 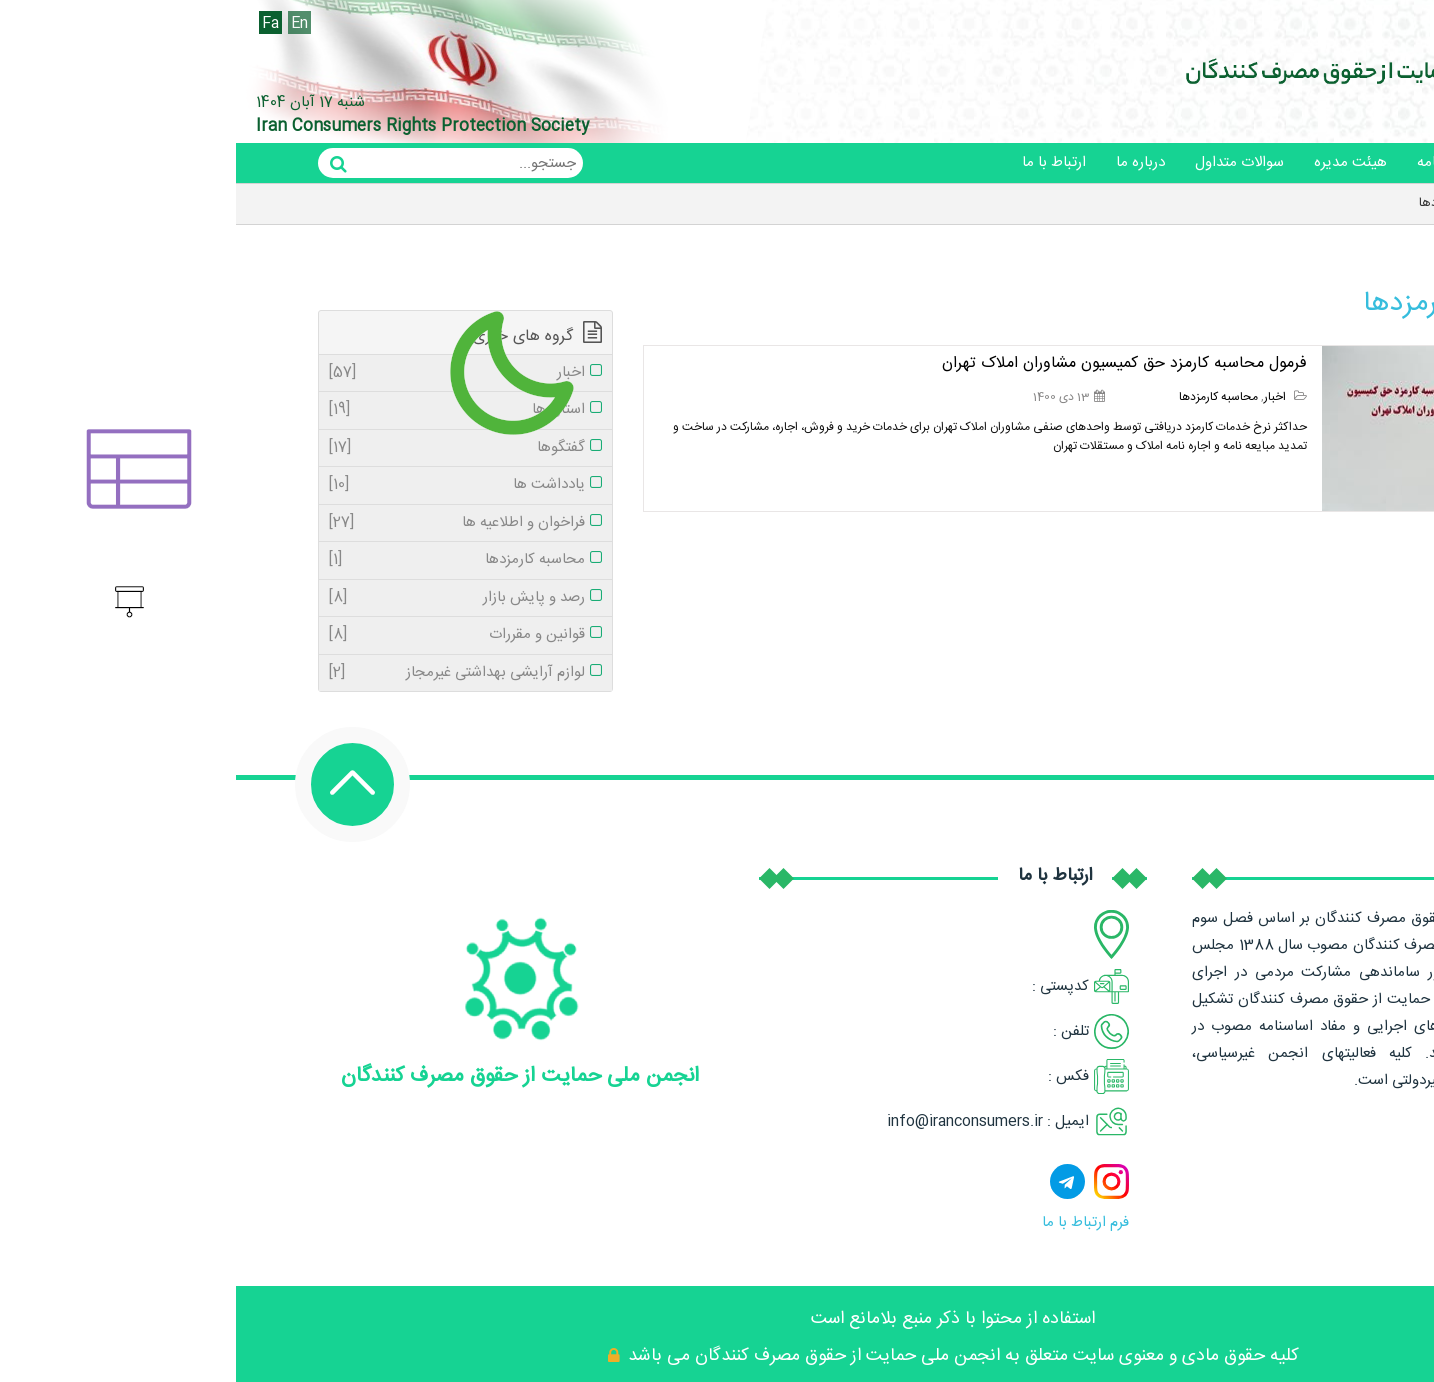 I want to click on start a presentation, so click(x=129, y=599).